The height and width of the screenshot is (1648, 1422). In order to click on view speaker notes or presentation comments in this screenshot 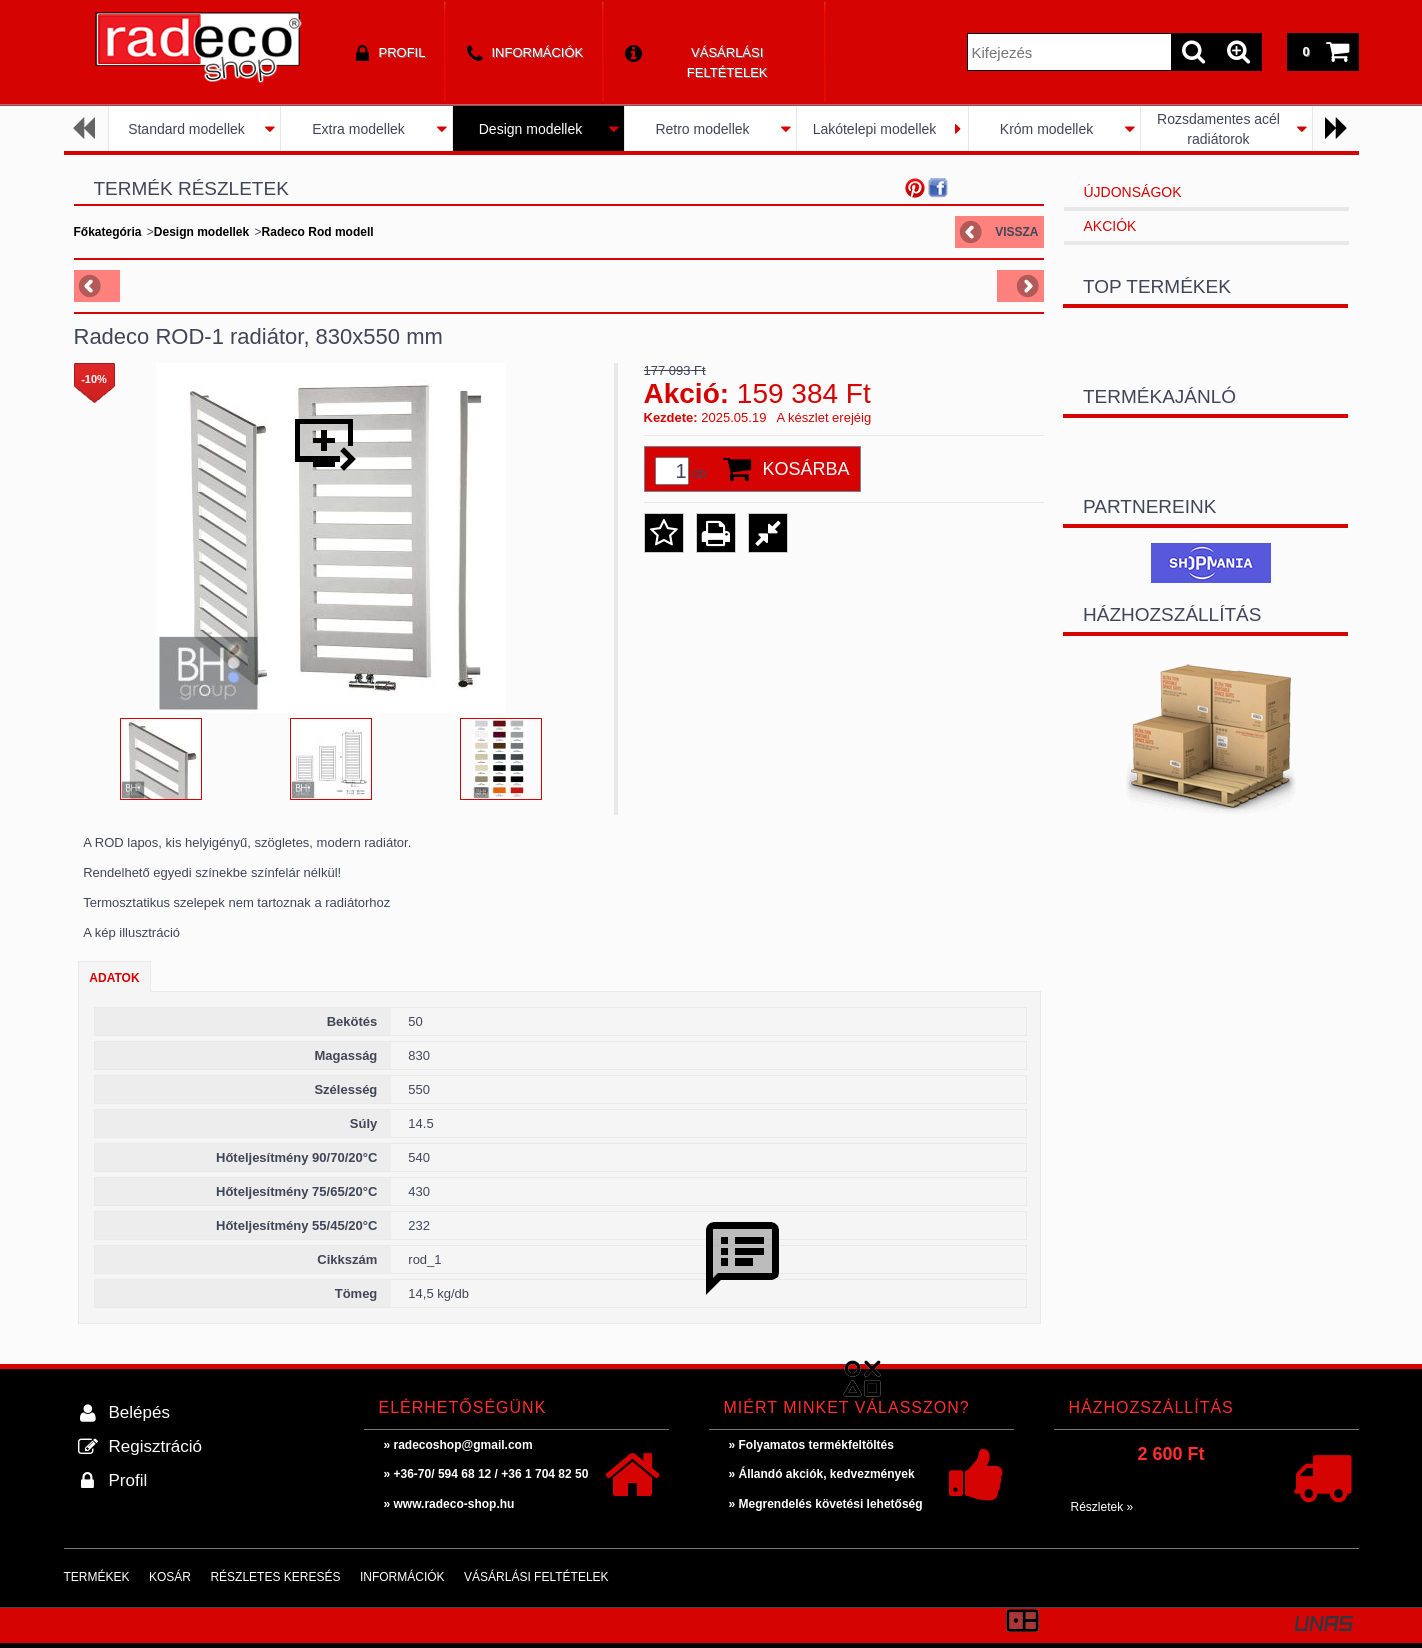, I will do `click(742, 1258)`.